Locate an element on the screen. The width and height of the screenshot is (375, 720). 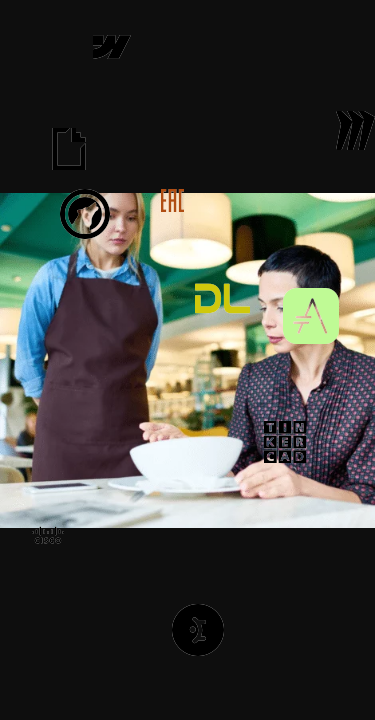
debrid-link service logo is located at coordinates (222, 298).